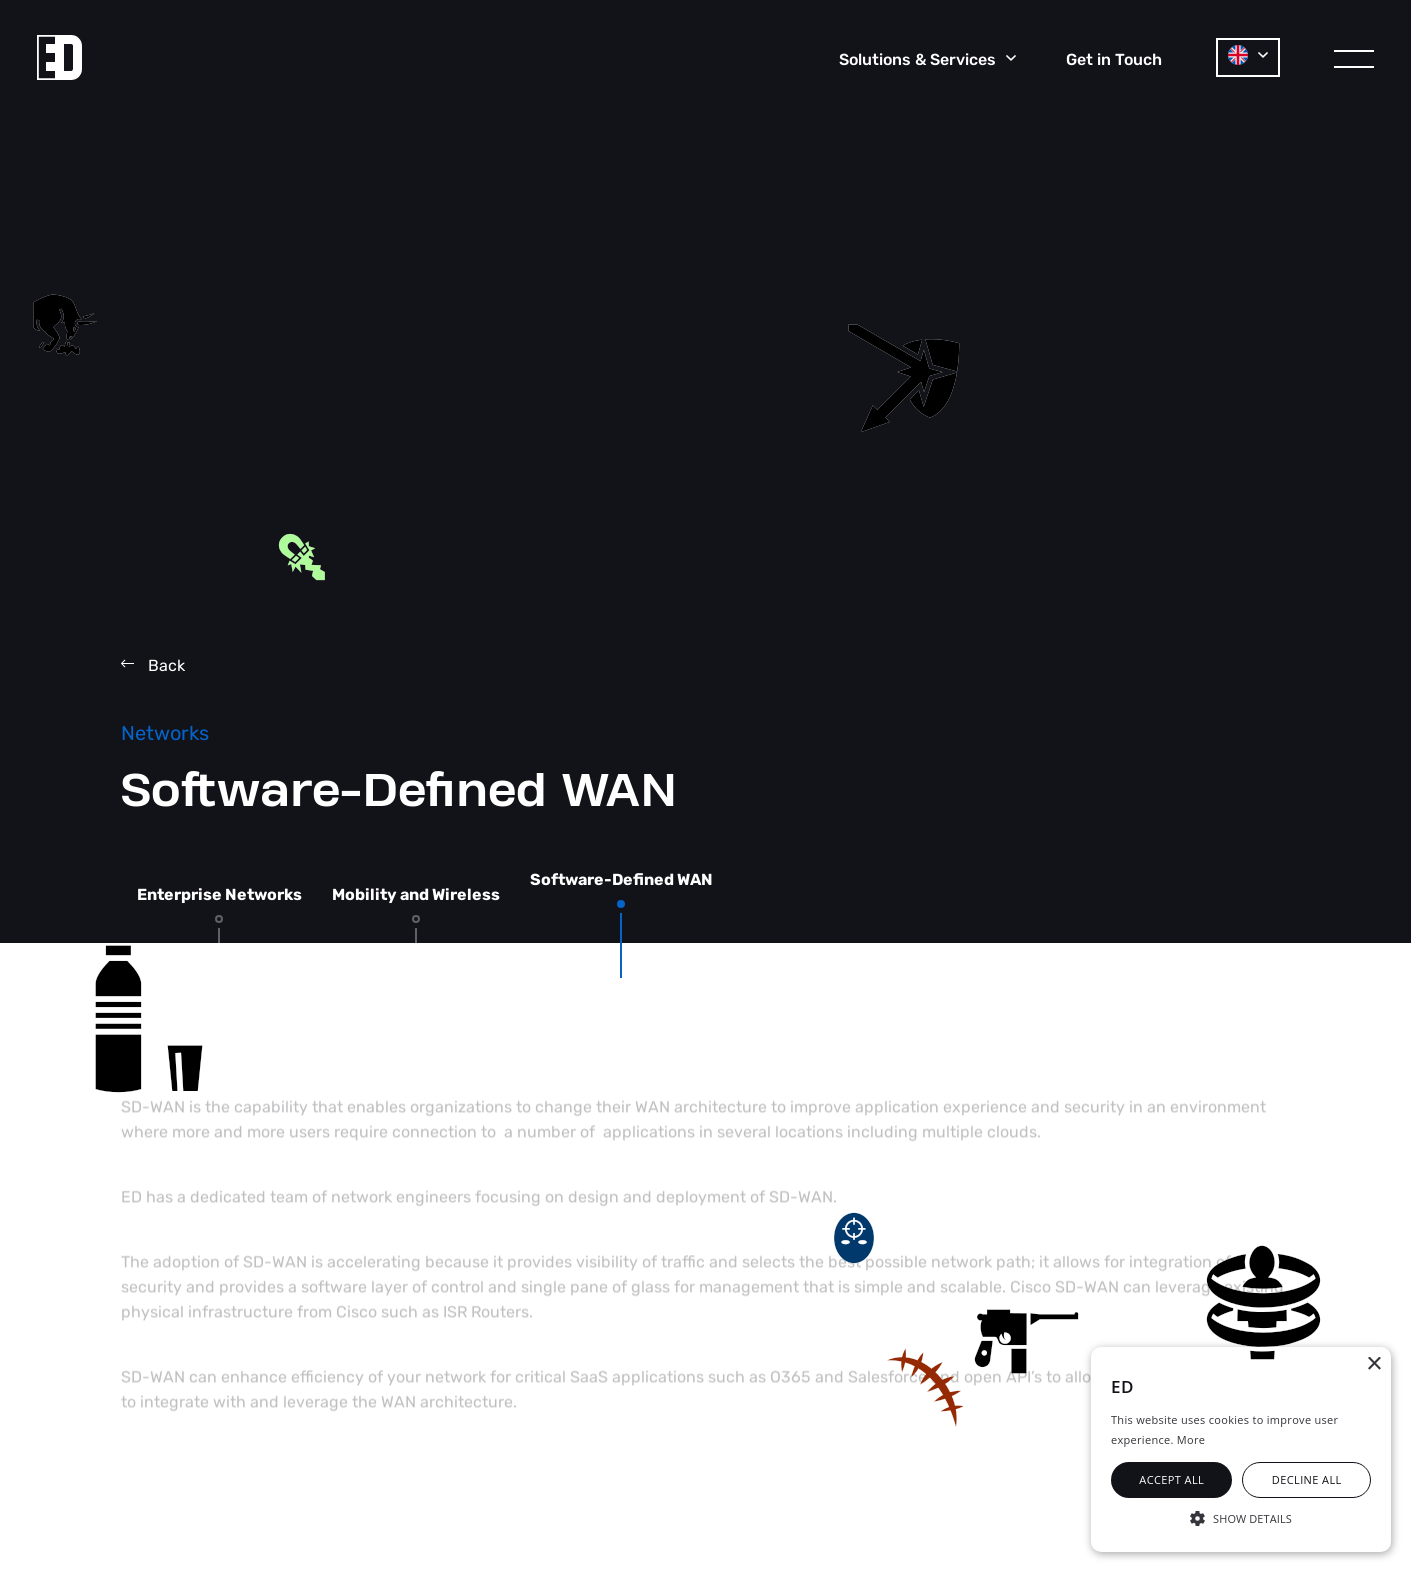 The height and width of the screenshot is (1572, 1411). I want to click on indicates damage or injury status in a game, so click(925, 1388).